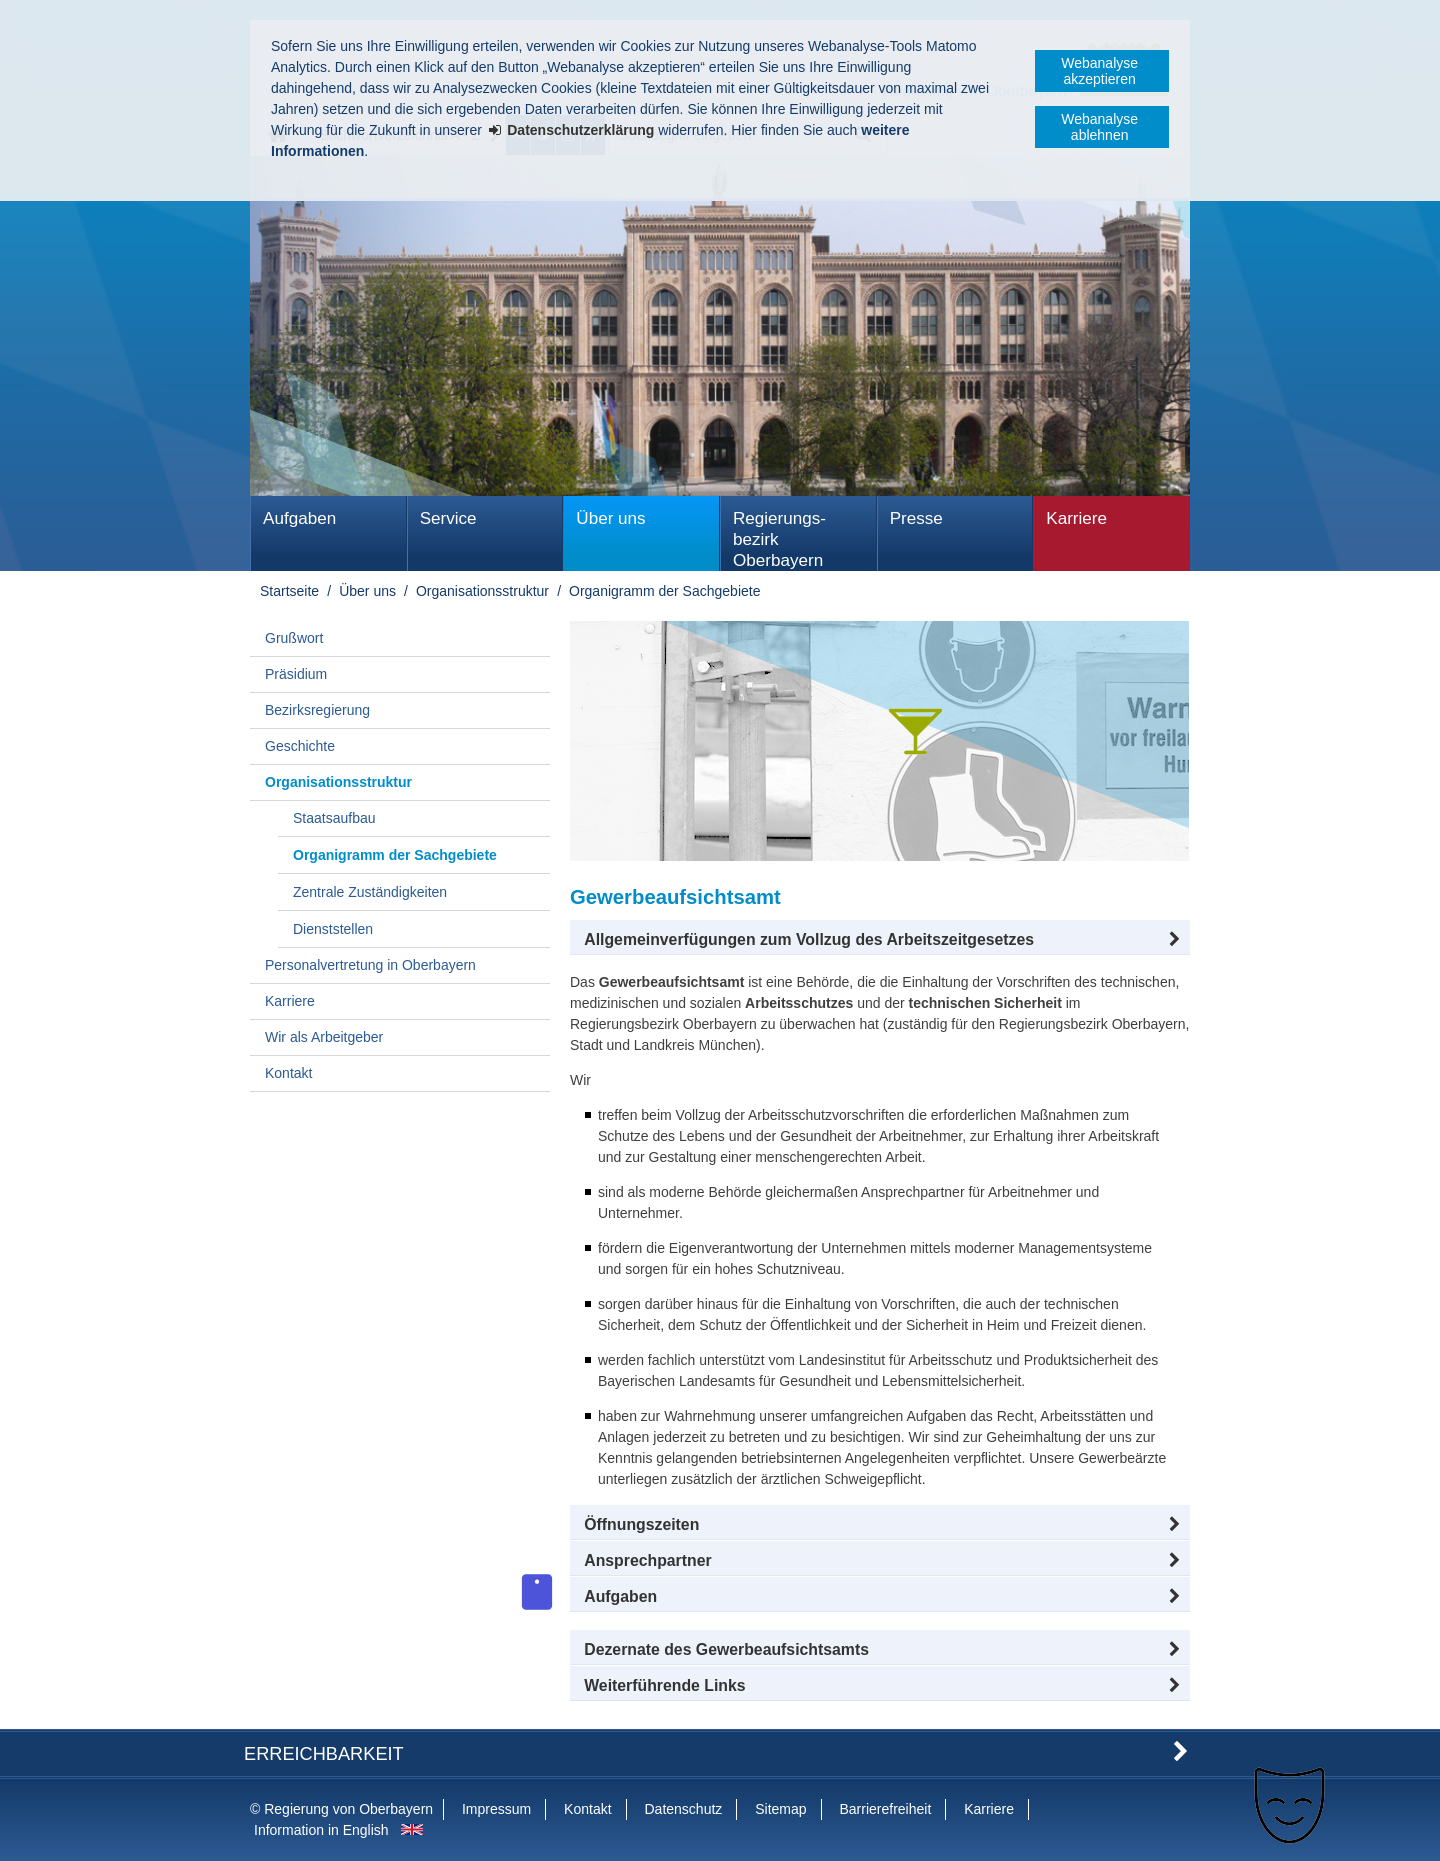 The image size is (1440, 1861). Describe the element at coordinates (1289, 1802) in the screenshot. I see `toggle theater or entertainment mode` at that location.